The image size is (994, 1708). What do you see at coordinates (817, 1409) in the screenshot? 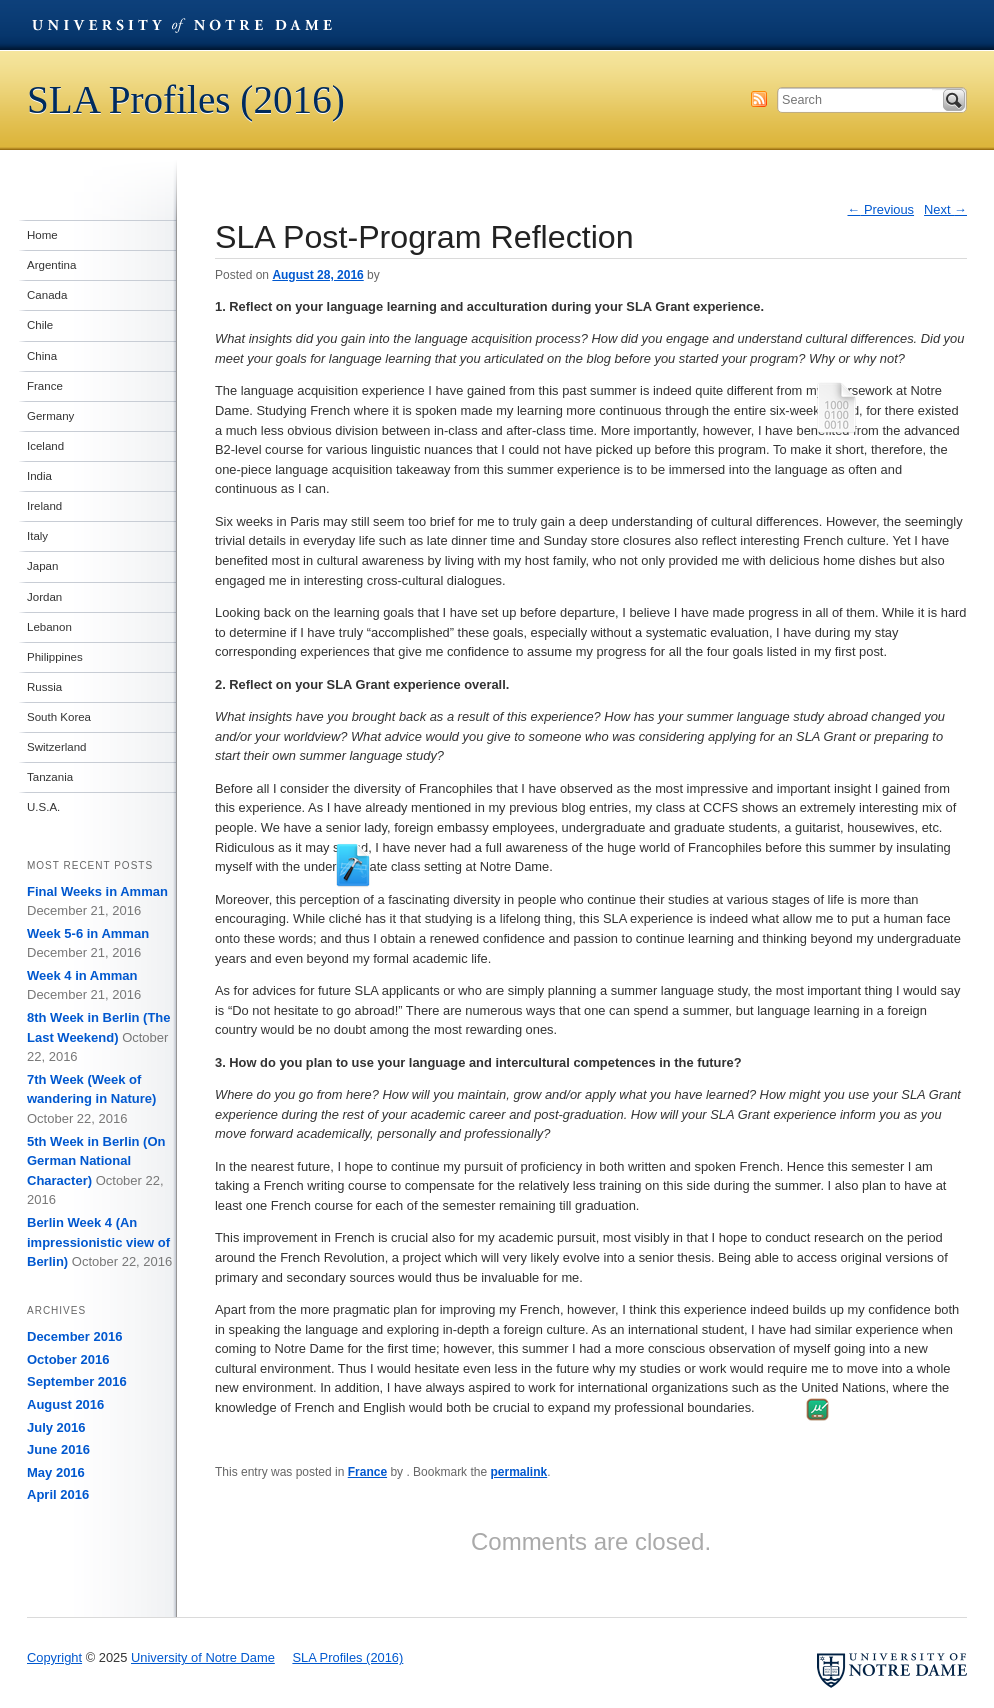
I see `open tex-match app for handwriting or symbol recognition` at bounding box center [817, 1409].